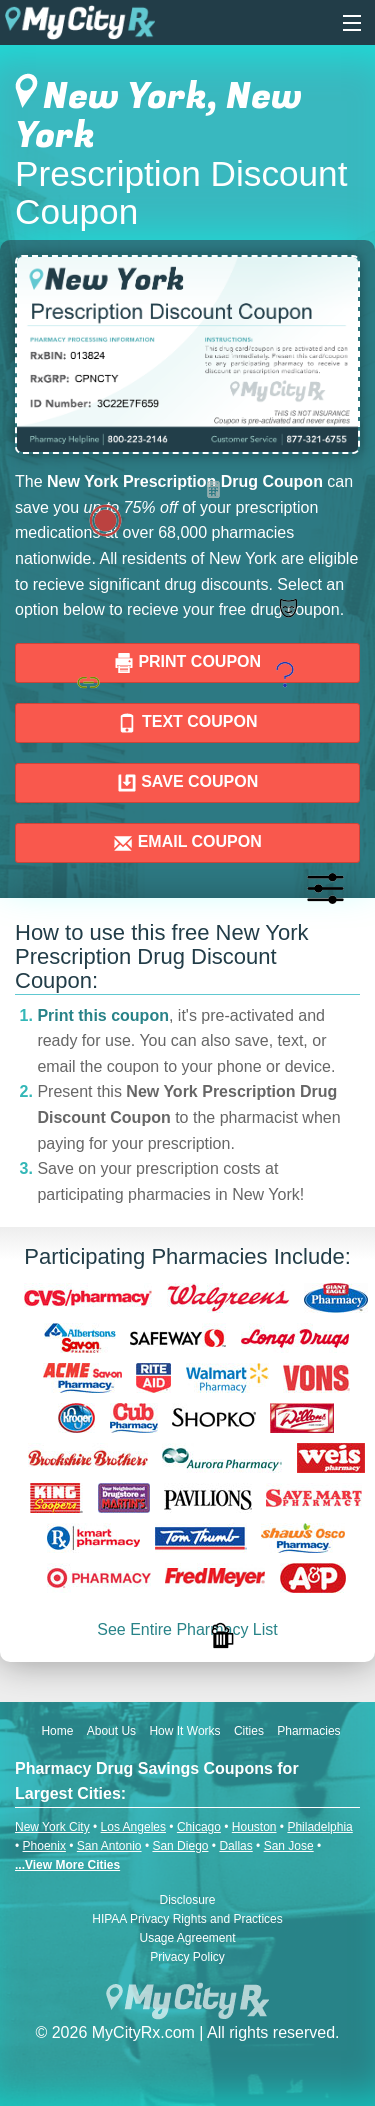  I want to click on view nearby bars or pubs, so click(222, 1635).